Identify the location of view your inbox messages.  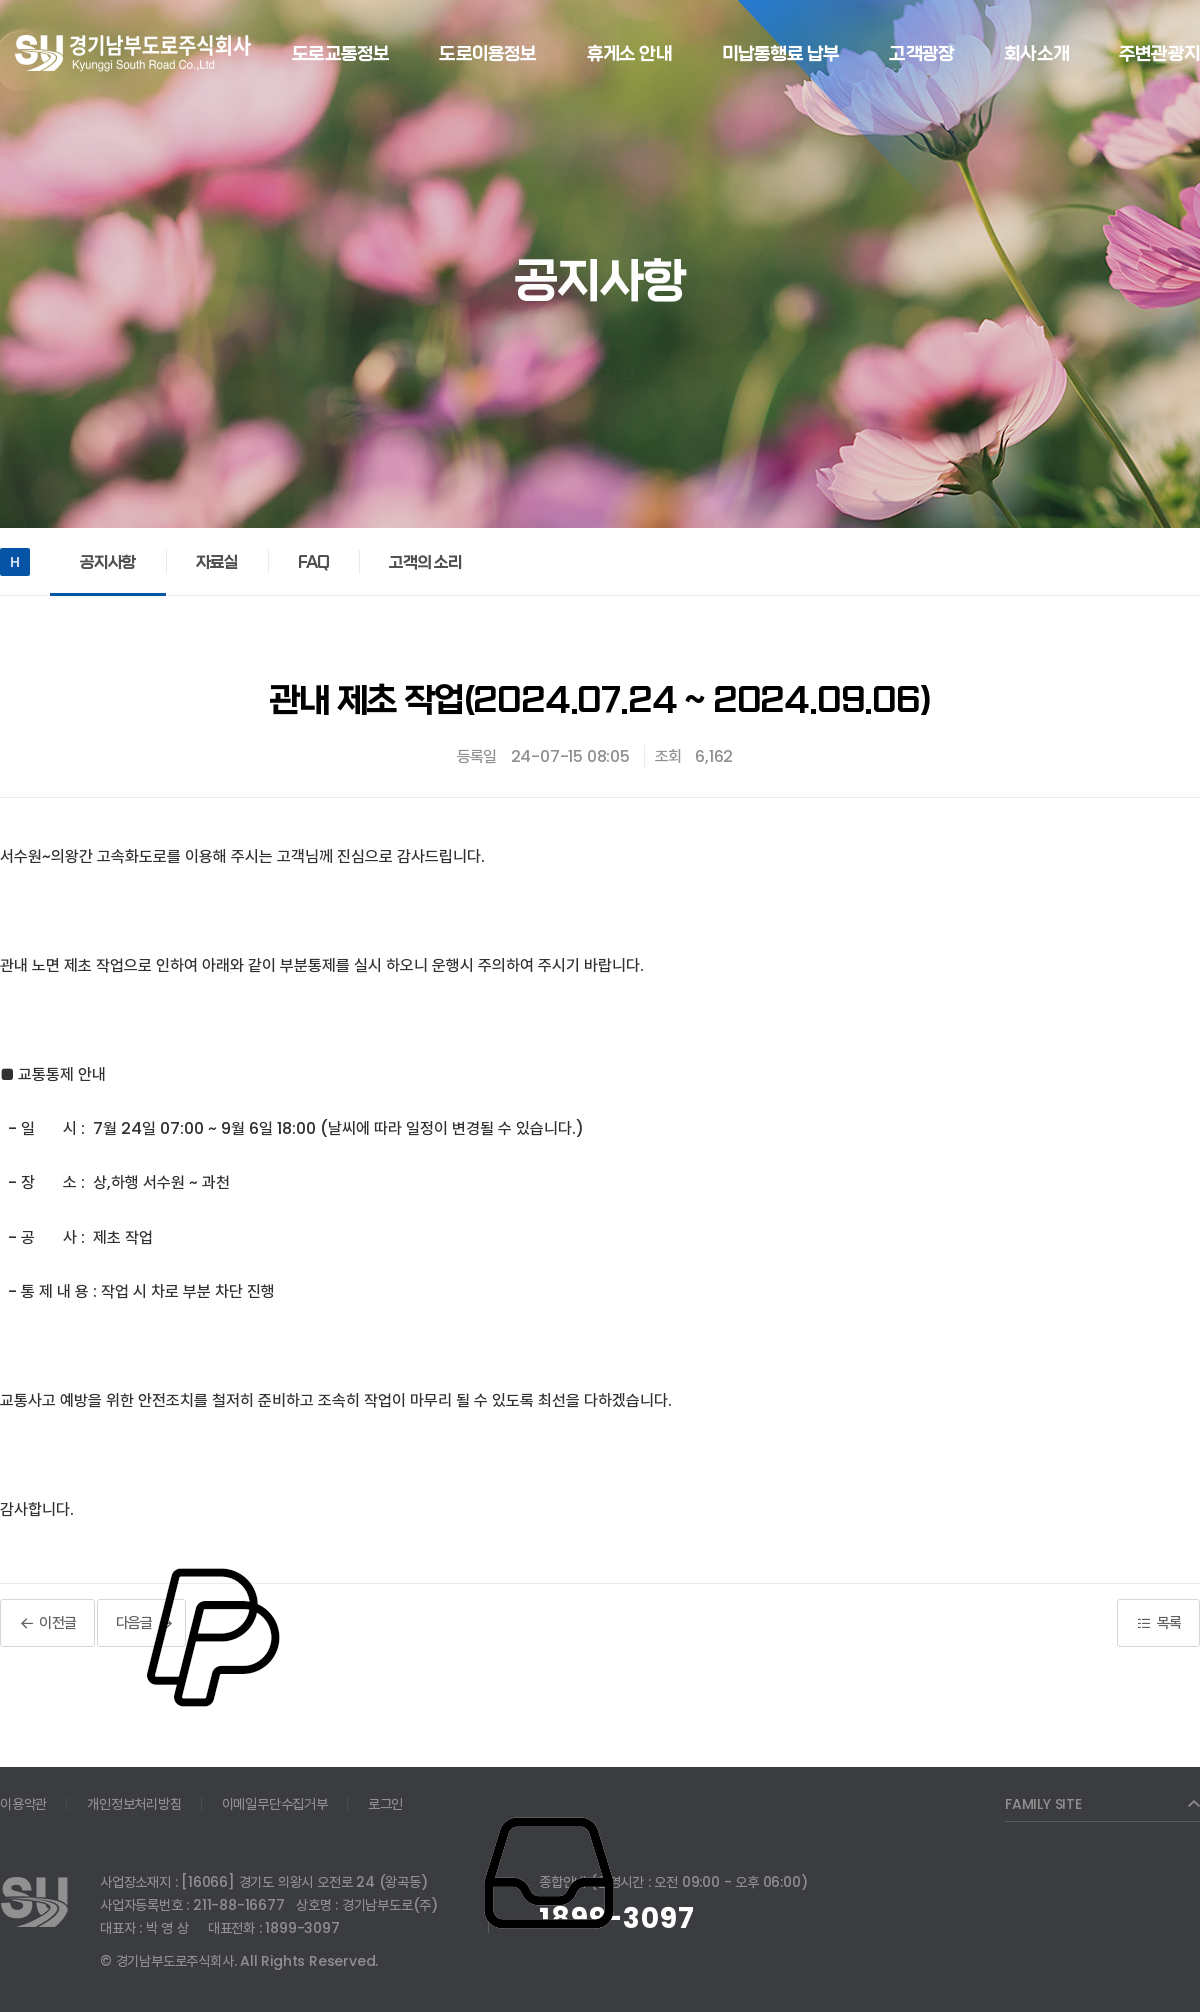
(549, 1873).